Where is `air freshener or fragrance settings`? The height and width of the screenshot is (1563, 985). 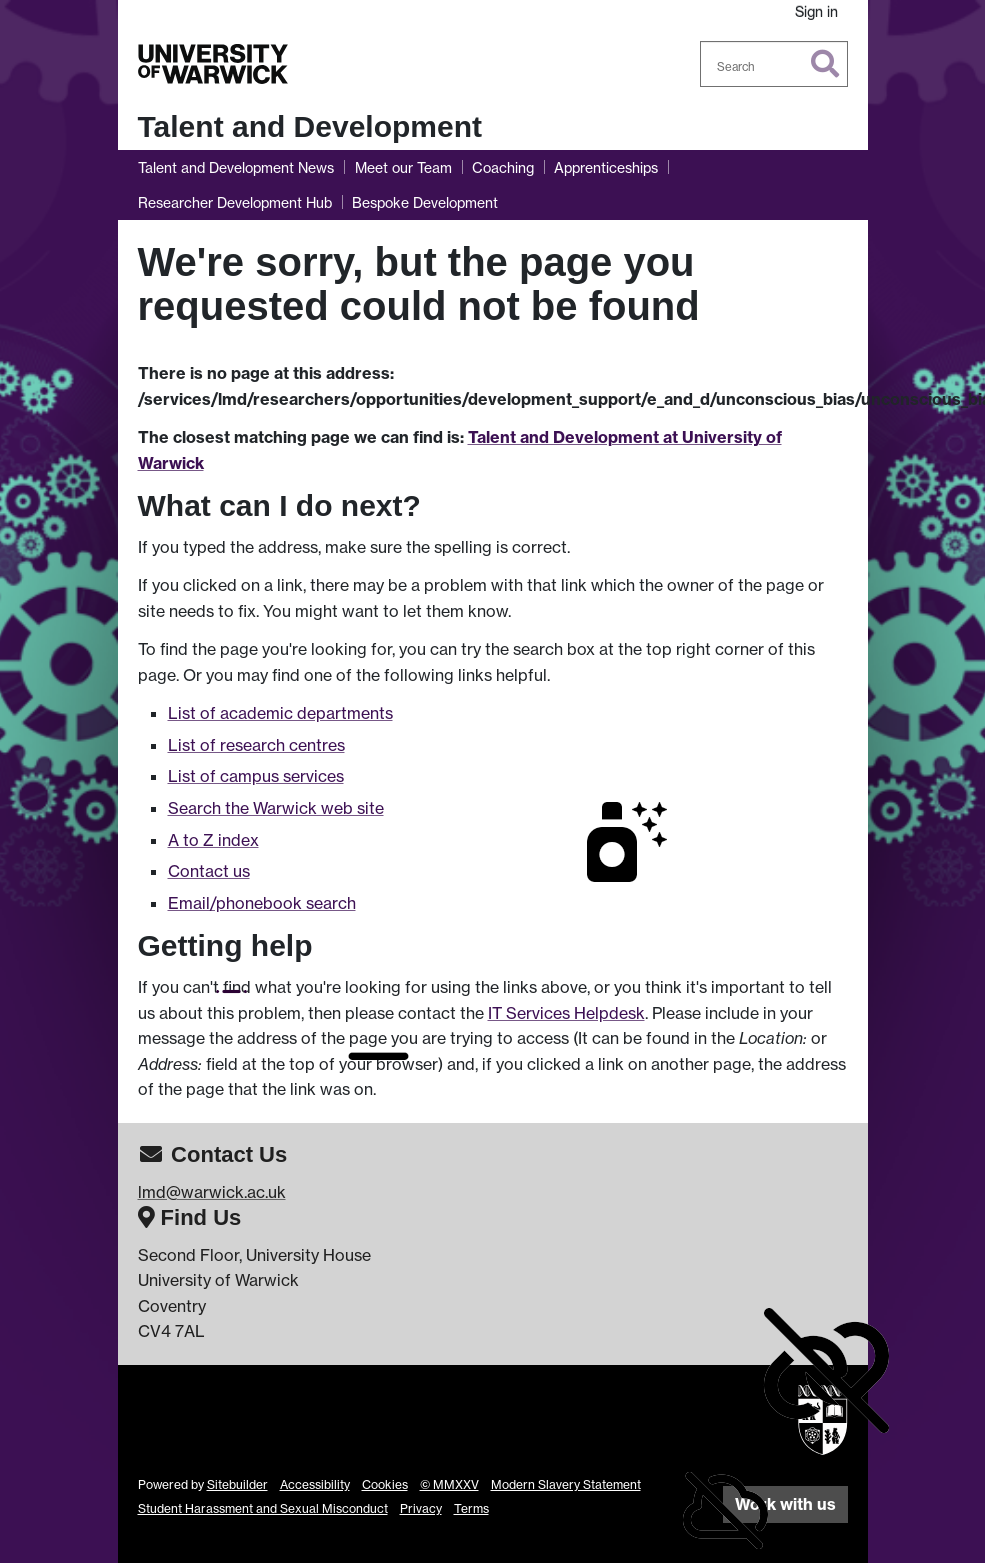
air freshener or fragrance settings is located at coordinates (622, 842).